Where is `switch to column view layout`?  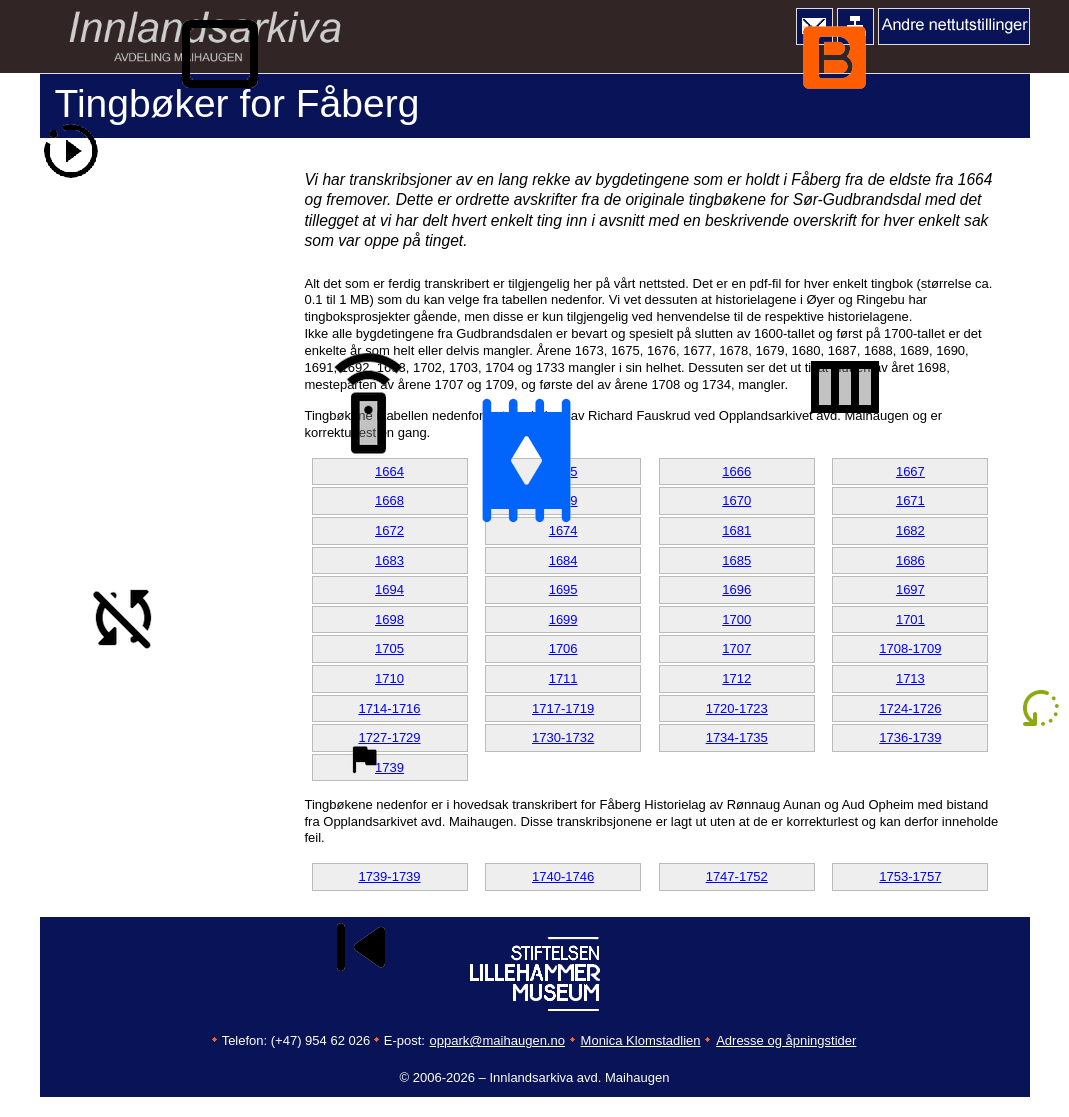
switch to column view layout is located at coordinates (843, 389).